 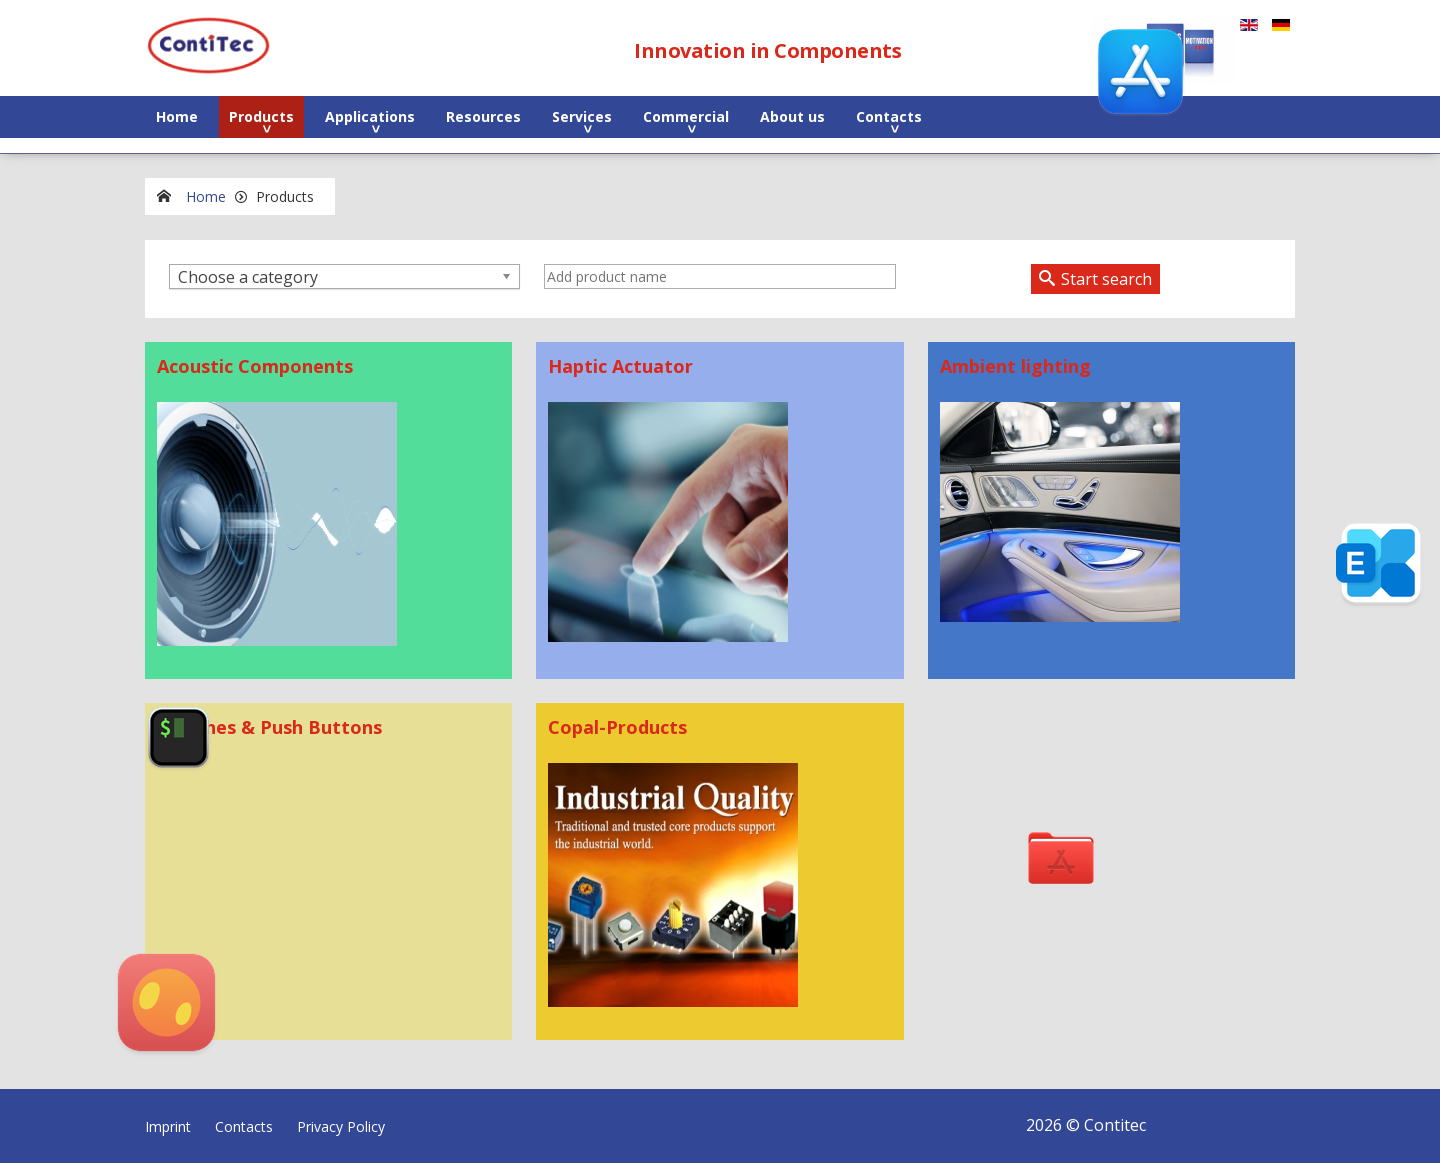 What do you see at coordinates (178, 737) in the screenshot?
I see `open xterm terminal application` at bounding box center [178, 737].